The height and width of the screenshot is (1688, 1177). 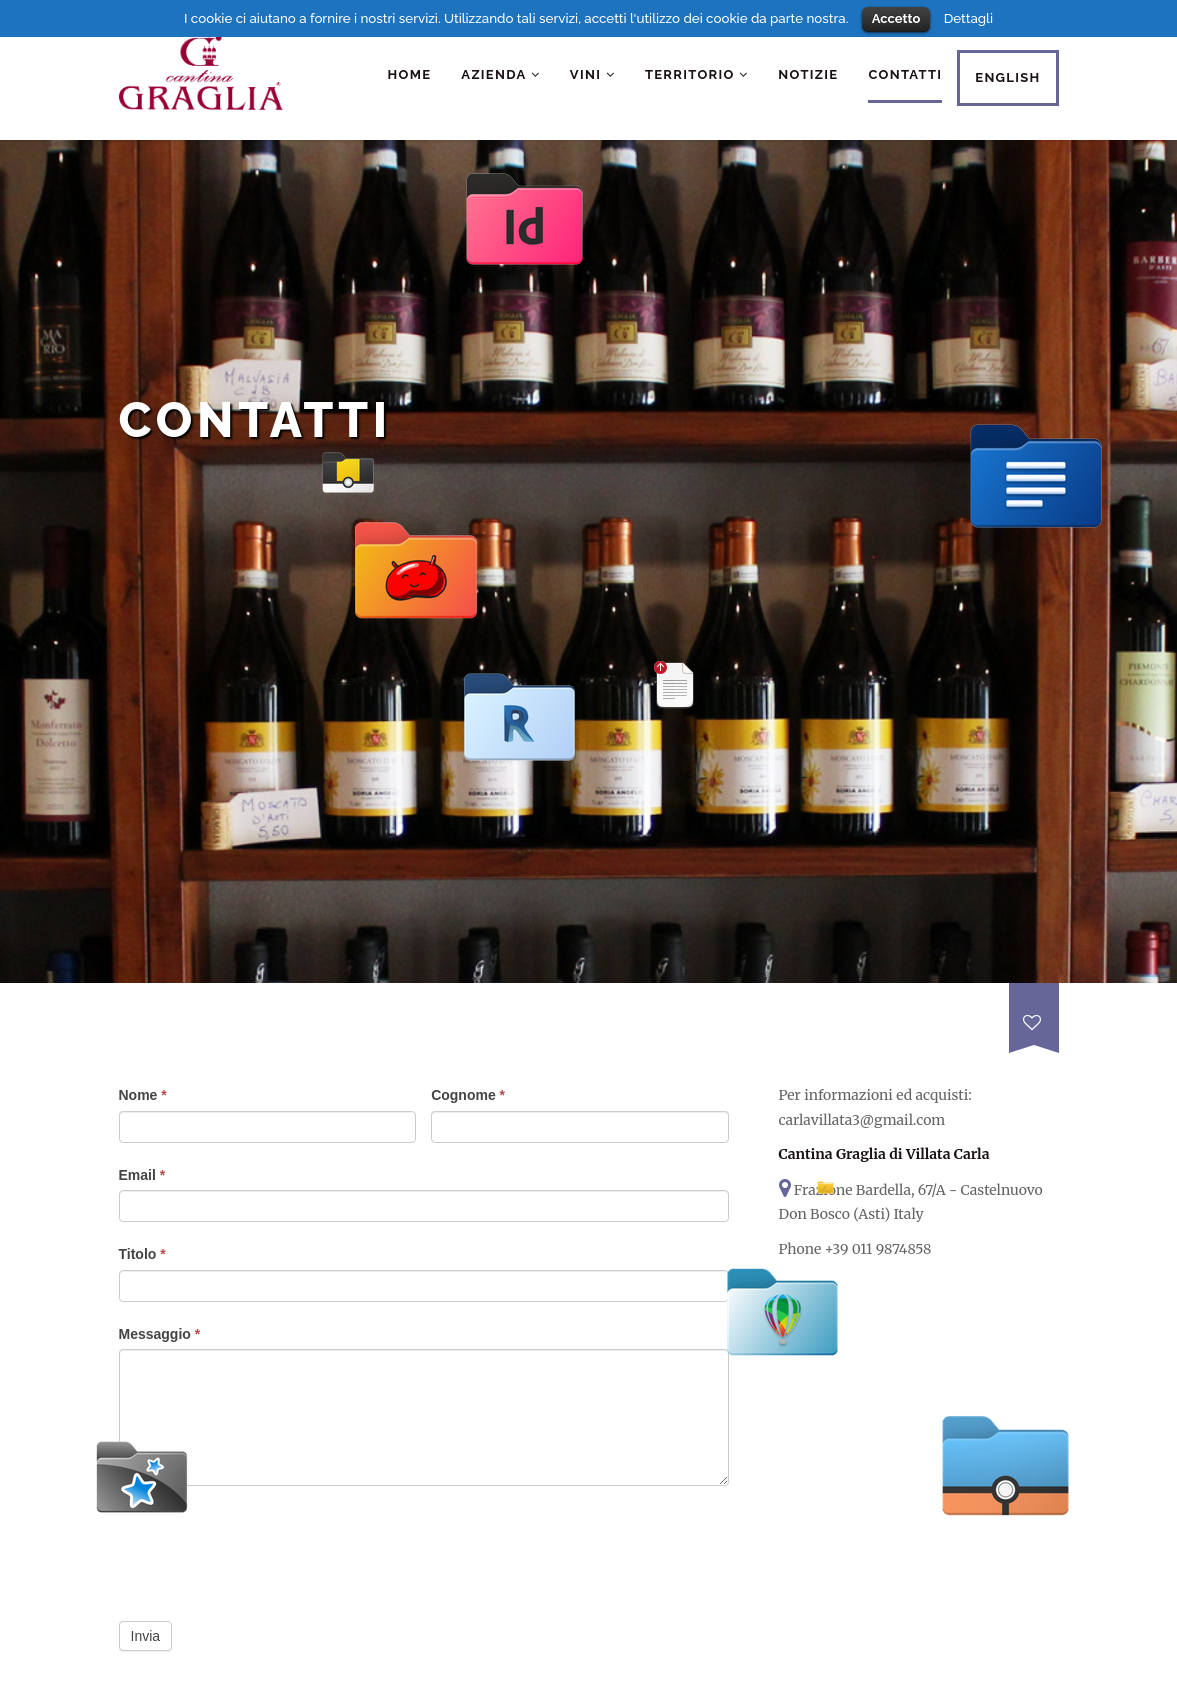 What do you see at coordinates (675, 685) in the screenshot?
I see `send file via bluetooth` at bounding box center [675, 685].